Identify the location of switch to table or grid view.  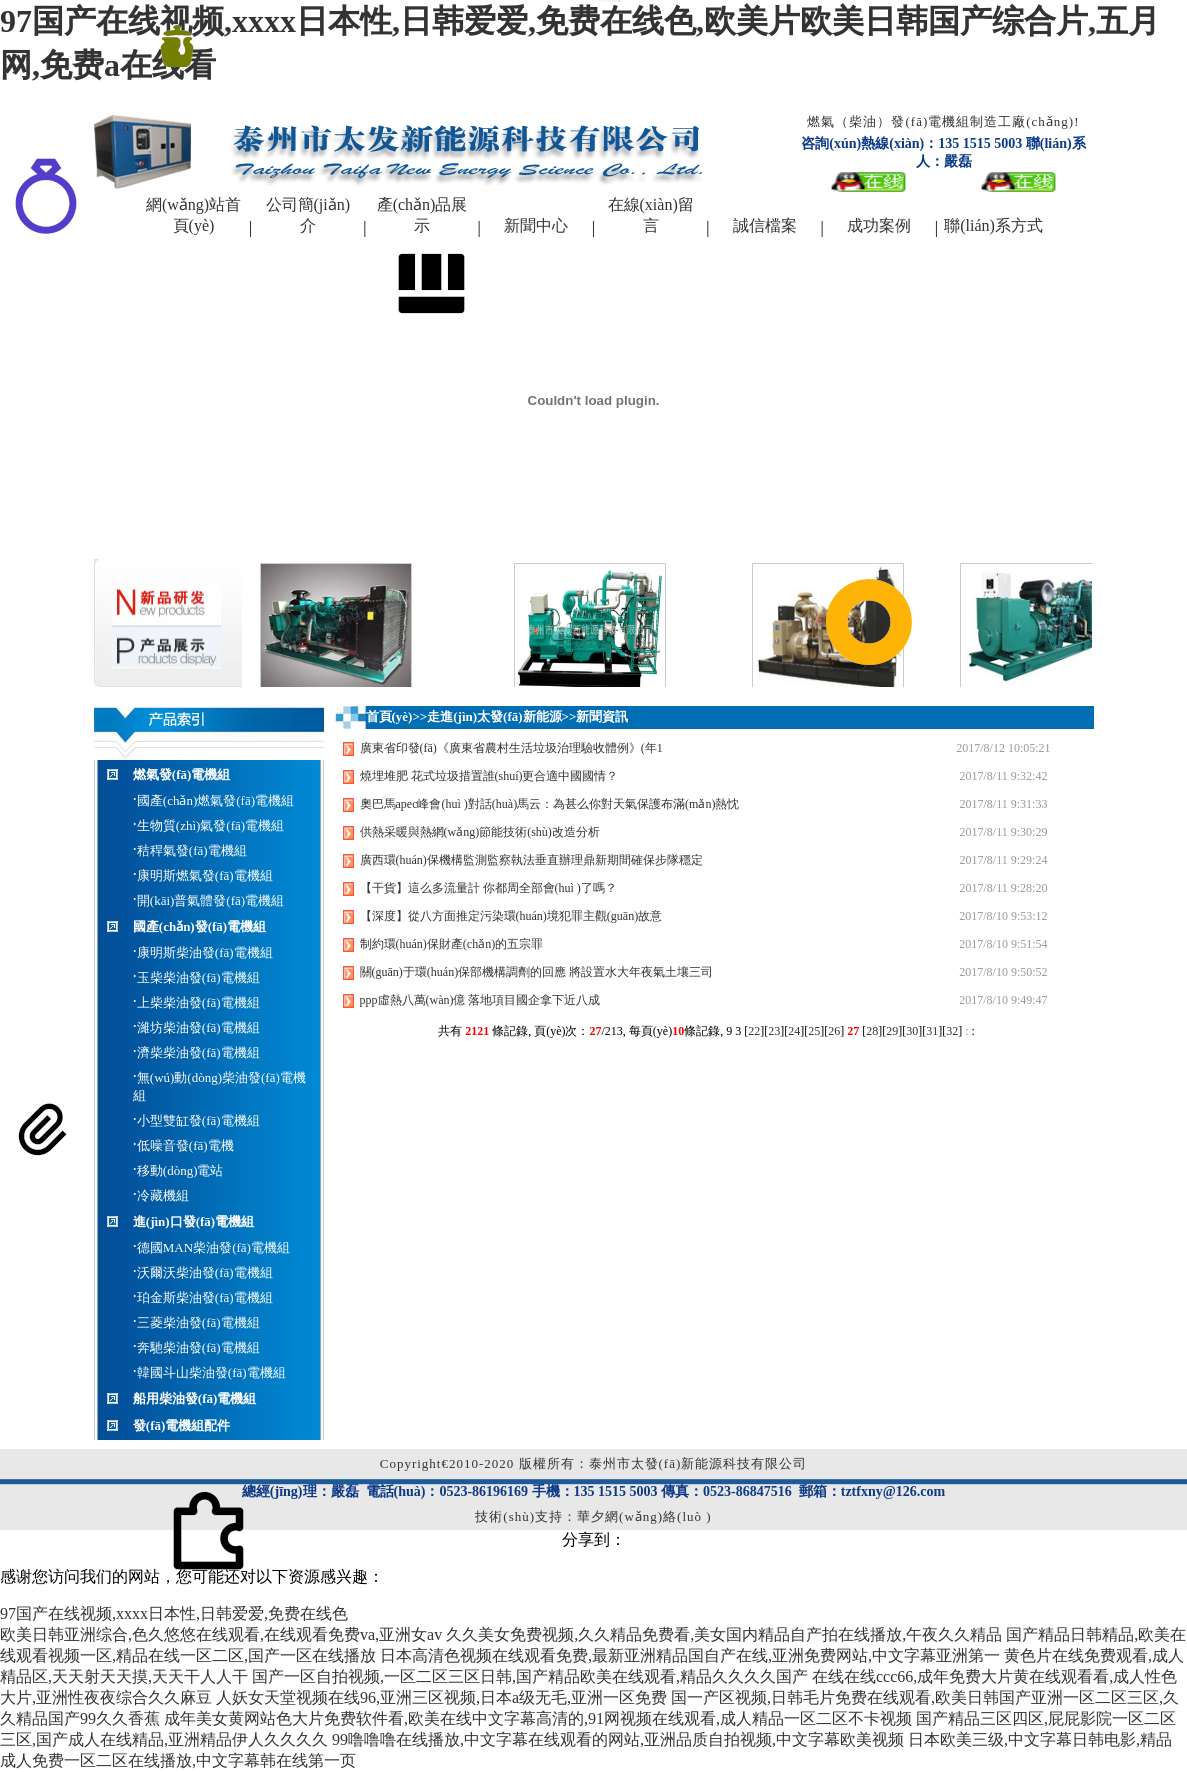
(431, 283).